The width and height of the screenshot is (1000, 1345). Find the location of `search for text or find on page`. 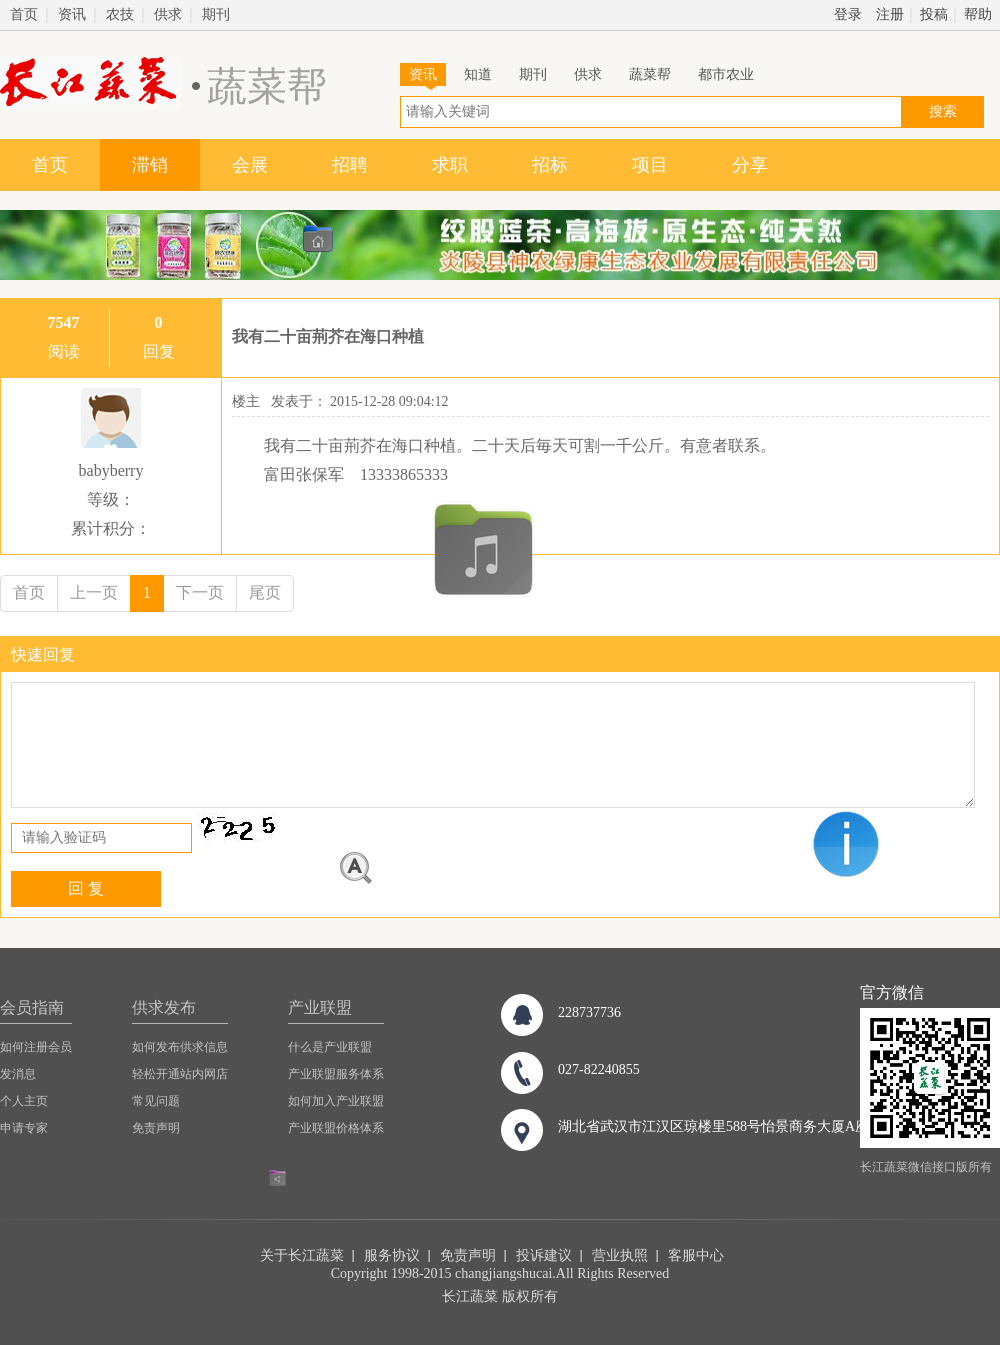

search for text or find on page is located at coordinates (356, 868).